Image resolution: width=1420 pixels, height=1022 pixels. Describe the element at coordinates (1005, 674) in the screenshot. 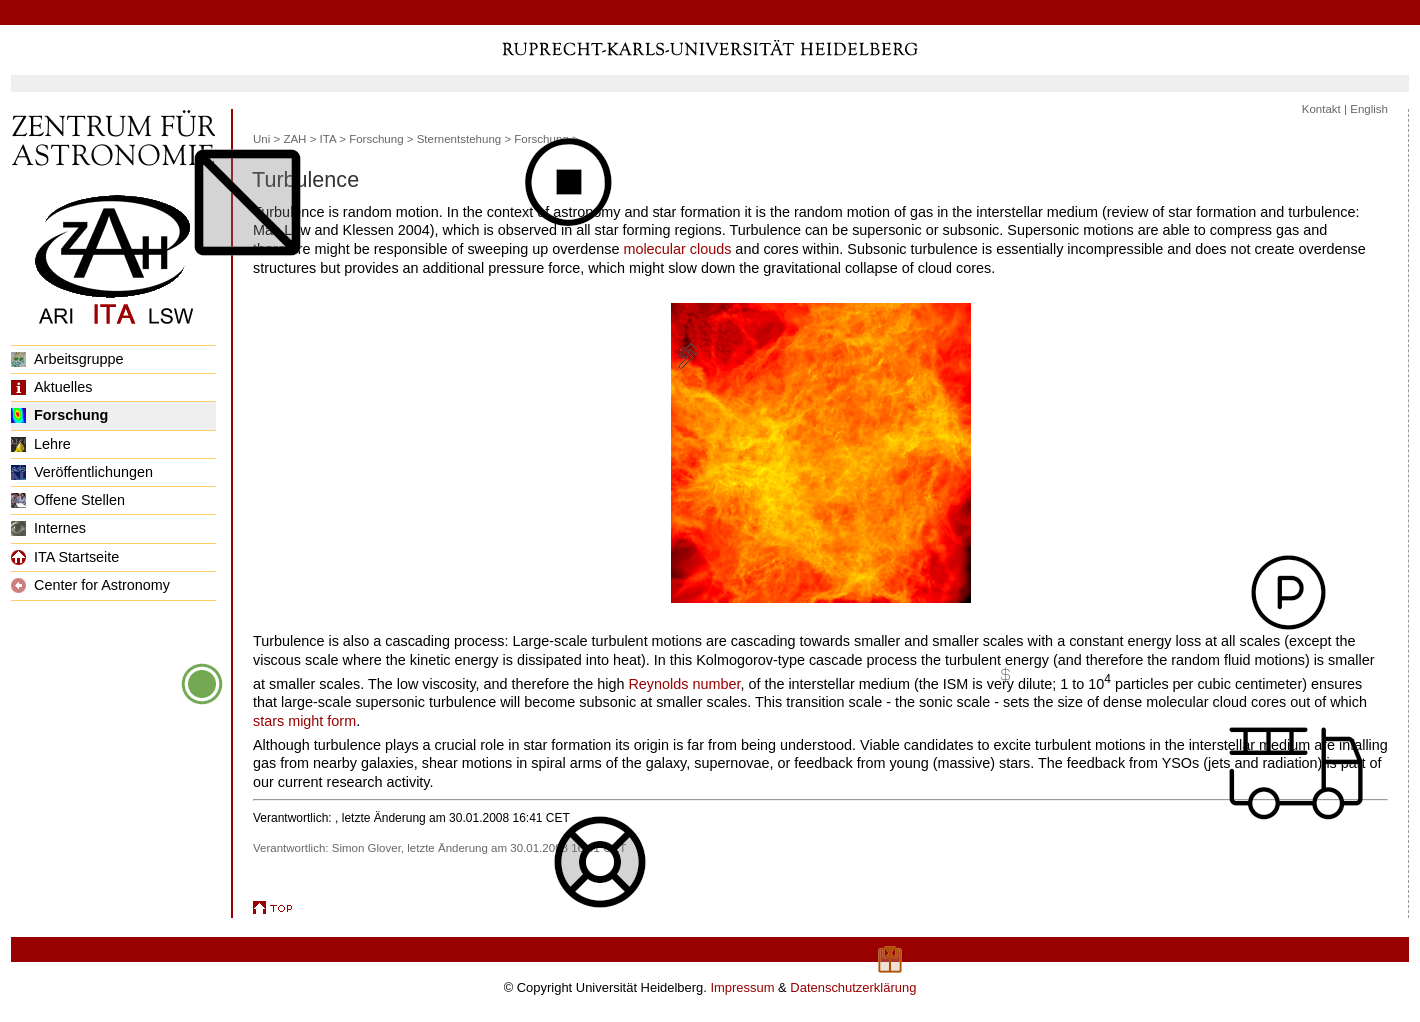

I see `view pricing or payment options` at that location.